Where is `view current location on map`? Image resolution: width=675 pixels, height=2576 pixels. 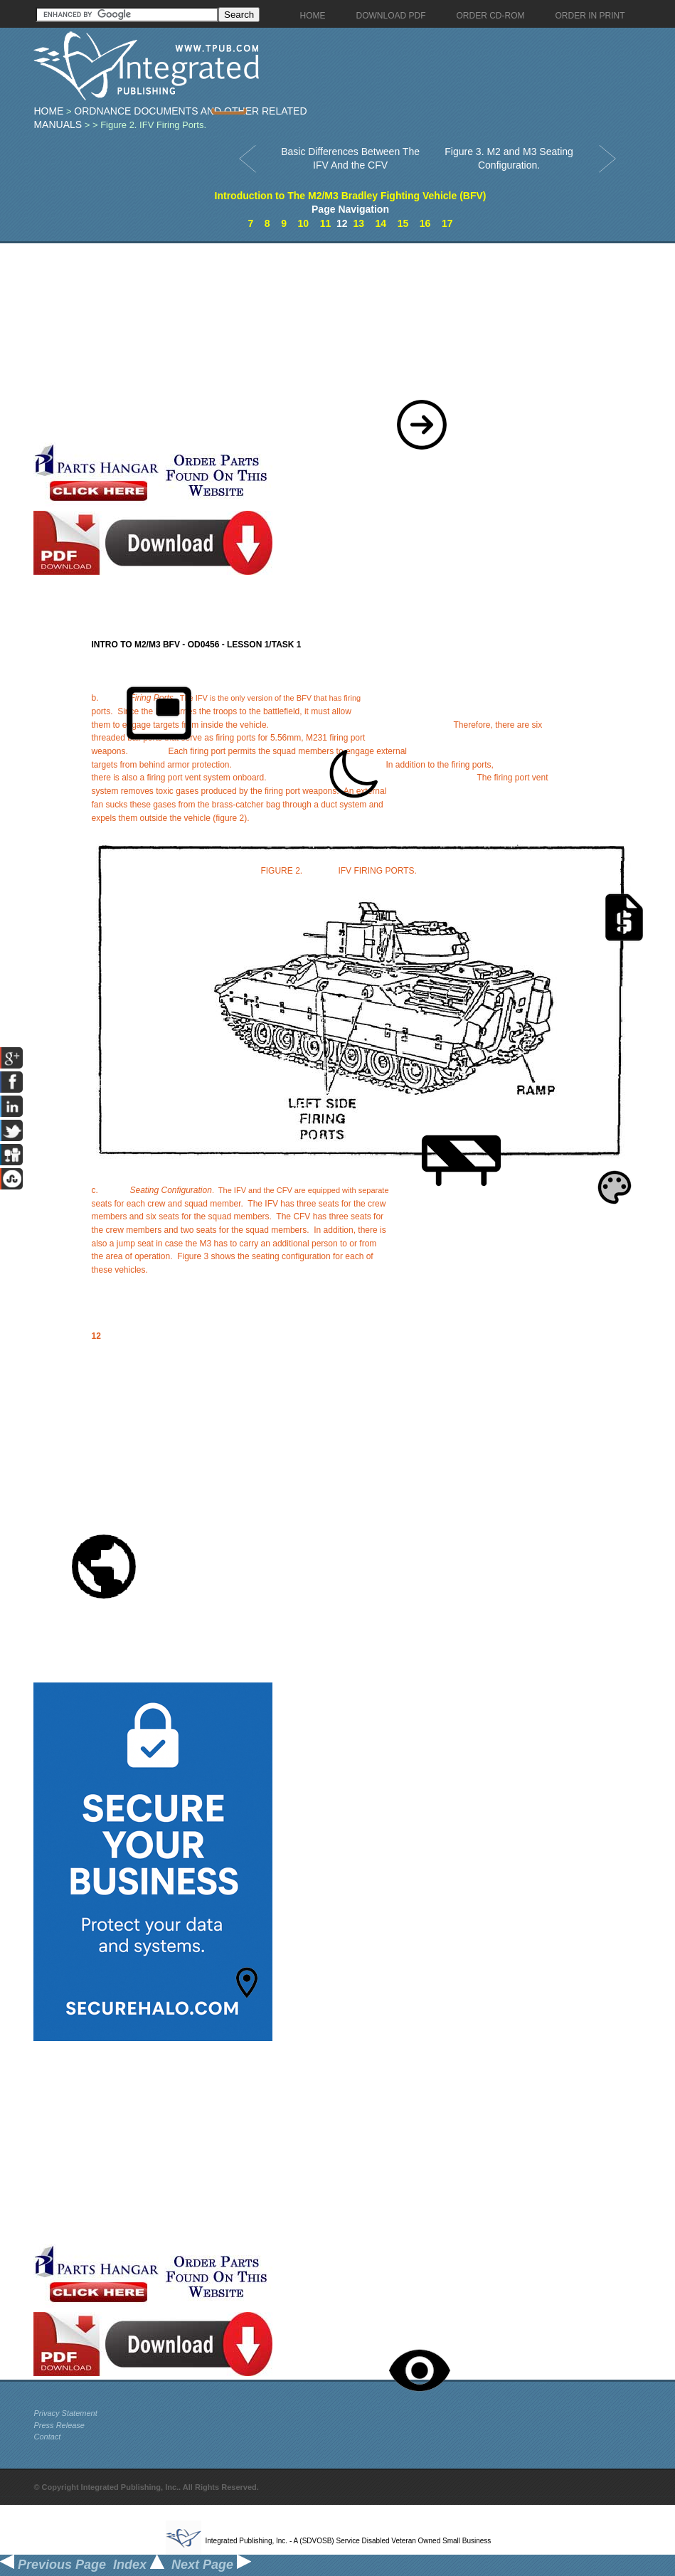
view current location on map is located at coordinates (247, 1983).